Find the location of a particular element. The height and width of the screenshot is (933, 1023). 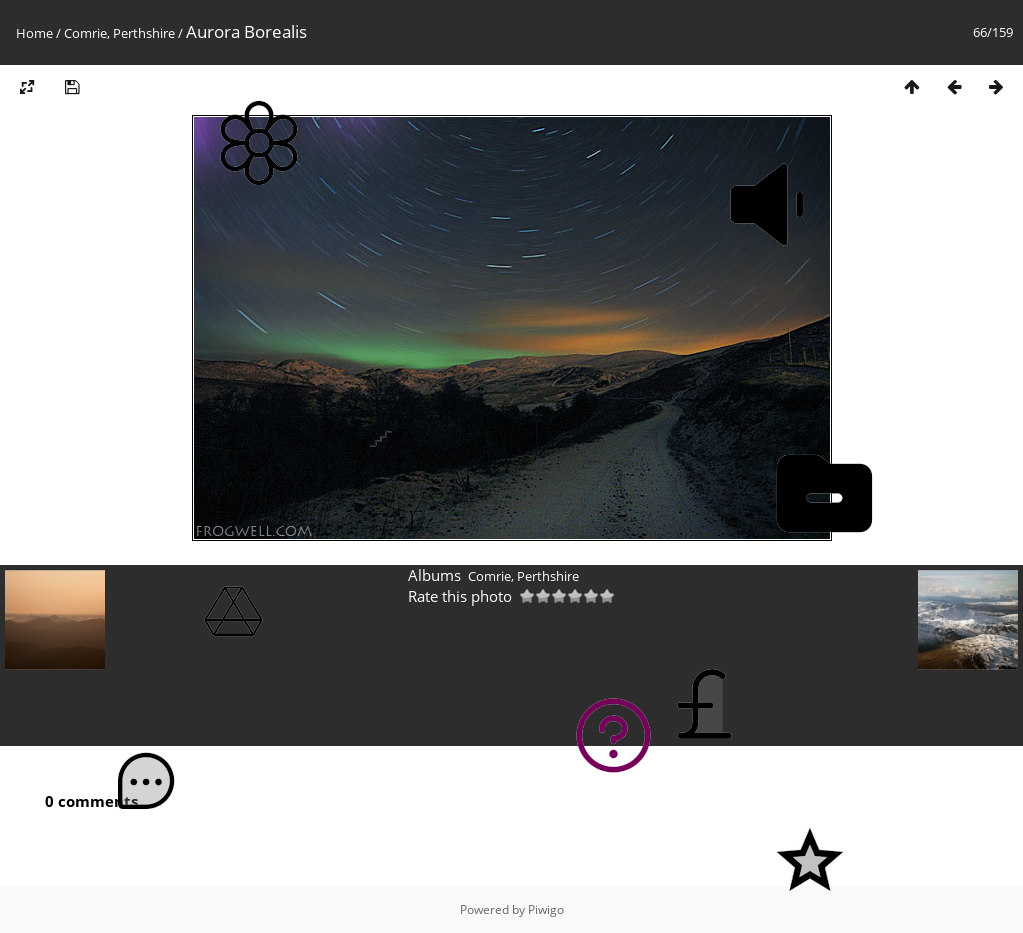

adjust volume to low level is located at coordinates (771, 204).